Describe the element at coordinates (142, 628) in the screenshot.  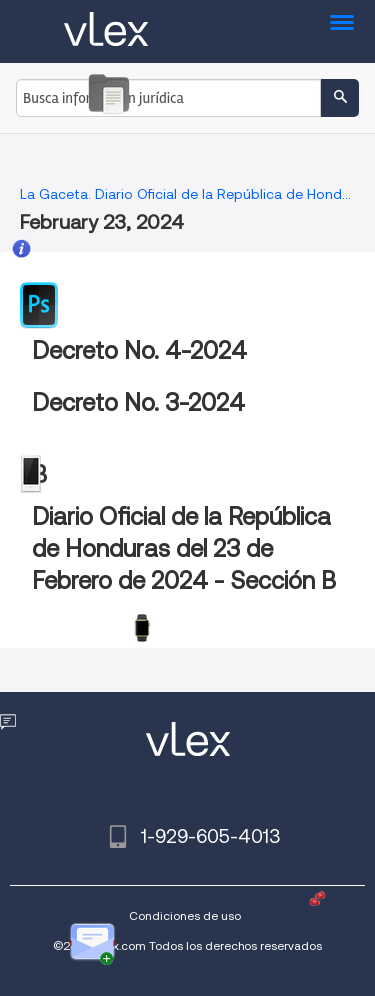
I see `apple watch device icon` at that location.